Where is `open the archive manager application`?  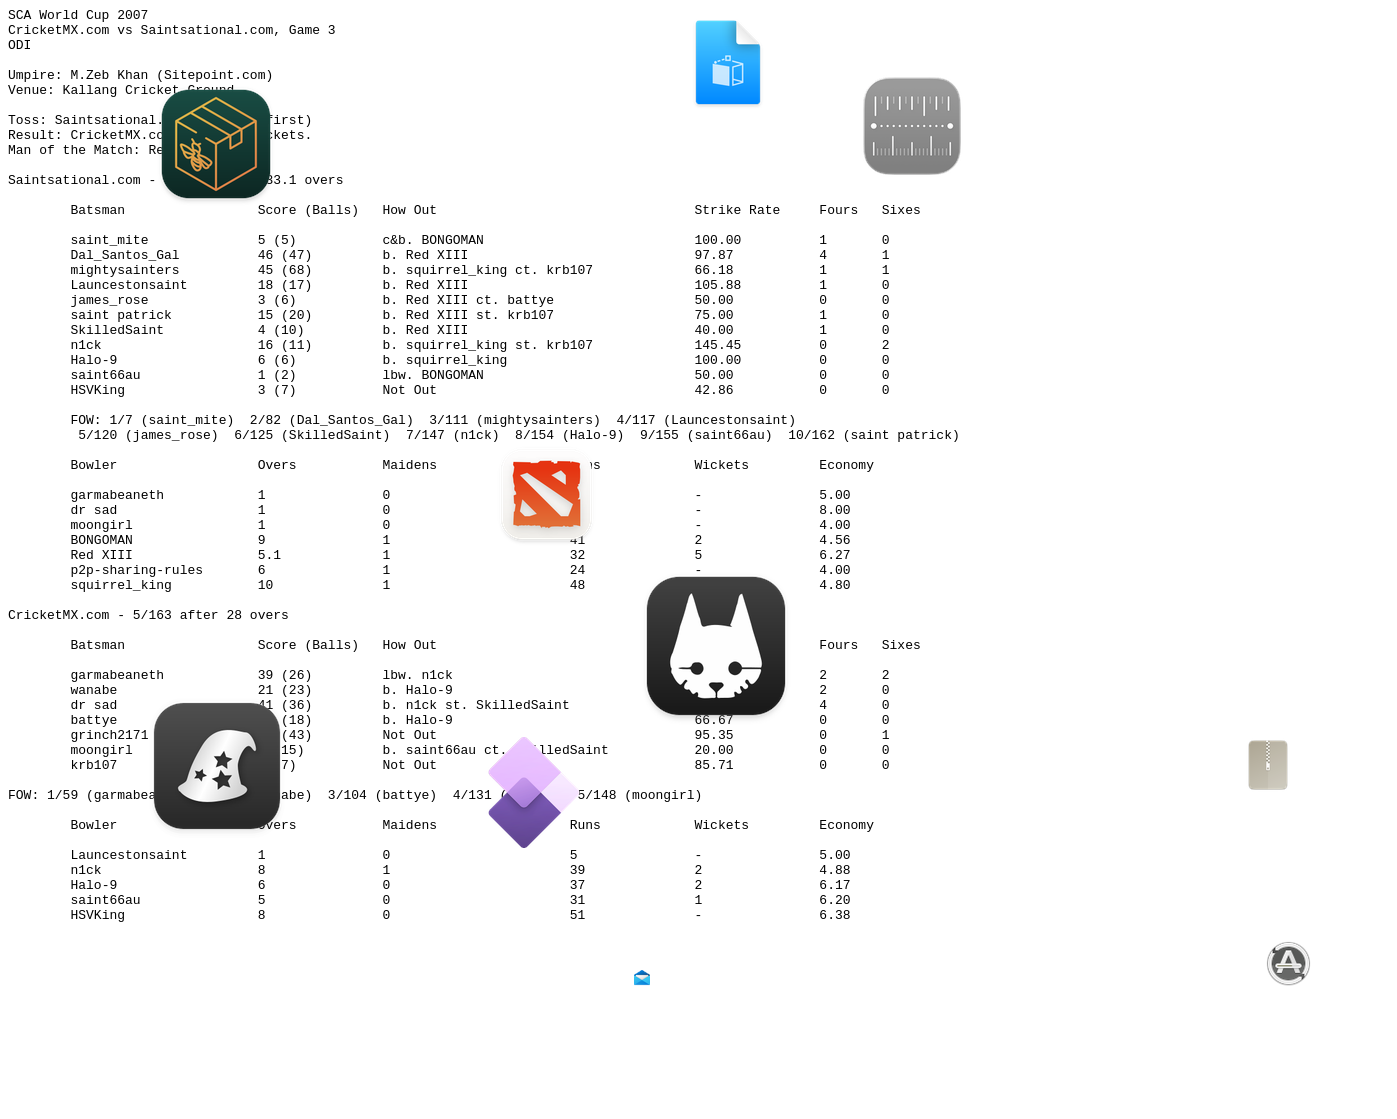
open the archive manager application is located at coordinates (1268, 765).